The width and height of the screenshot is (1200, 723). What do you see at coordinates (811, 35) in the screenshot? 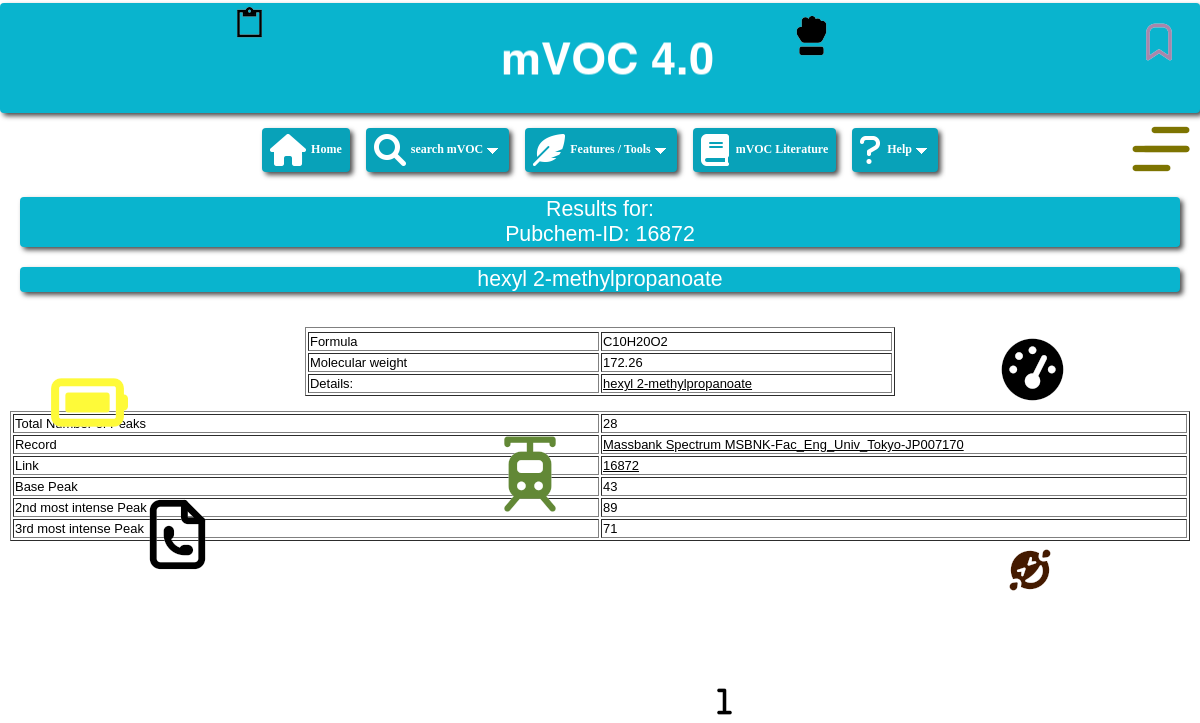
I see `rock gesture for rock-paper-scissors game` at bounding box center [811, 35].